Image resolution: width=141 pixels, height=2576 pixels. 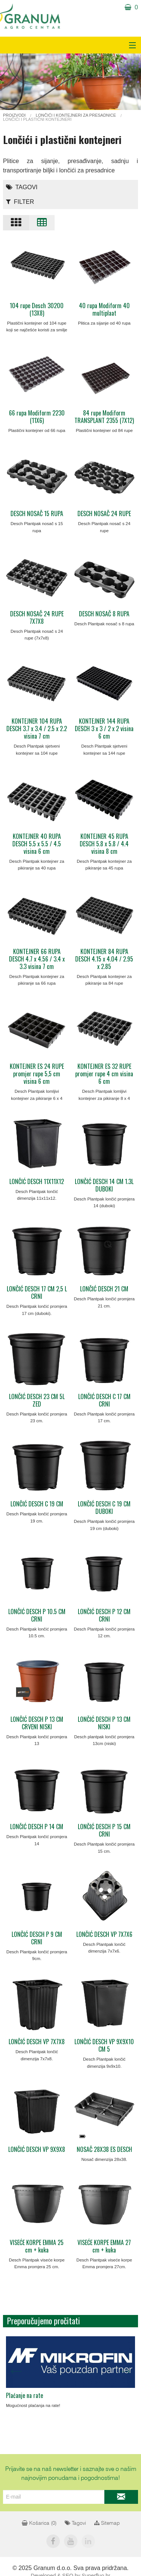 I want to click on indicates battery is fully charged, so click(x=82, y=2136).